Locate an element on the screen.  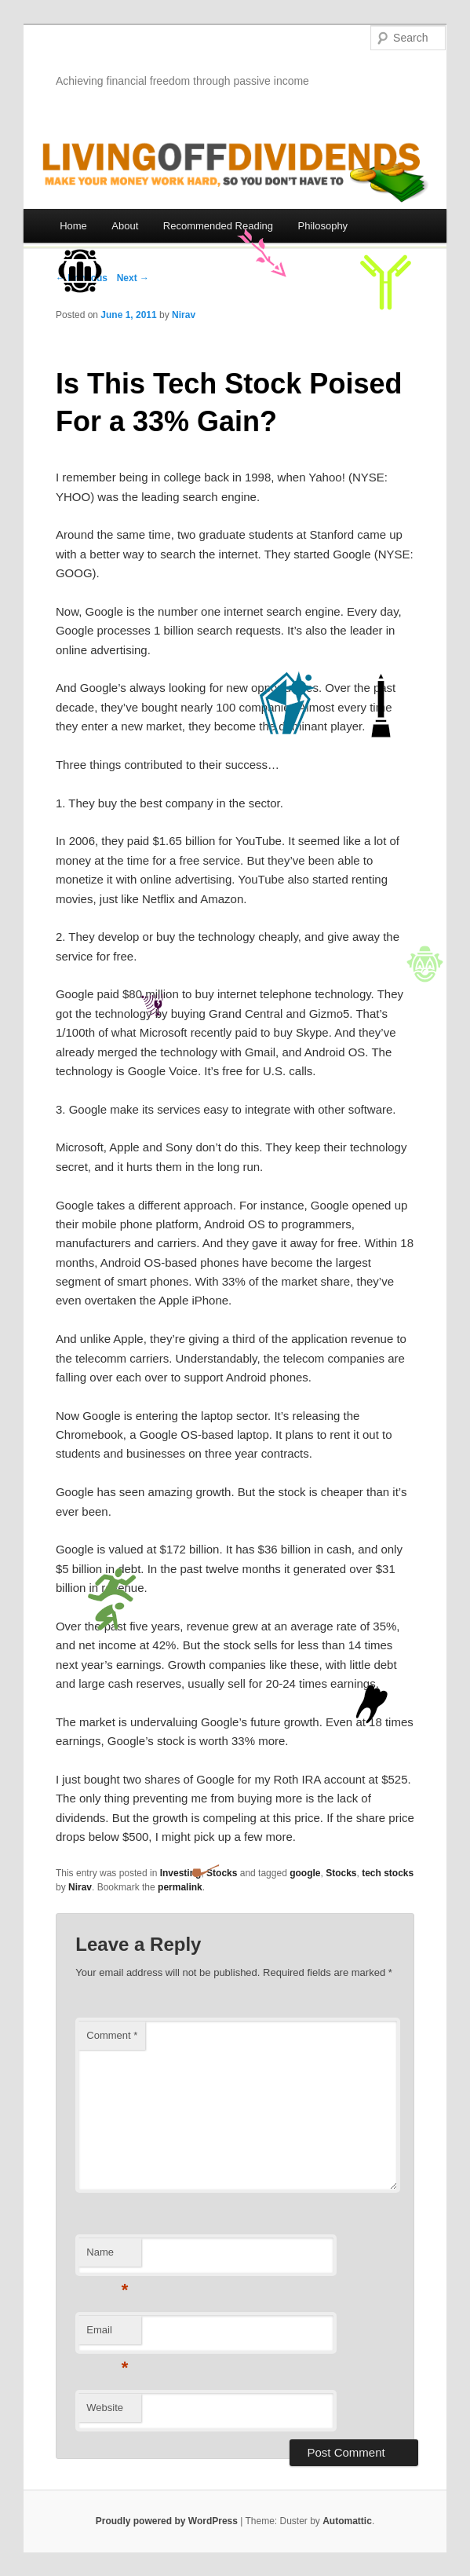
view immune system or antibody information is located at coordinates (385, 282).